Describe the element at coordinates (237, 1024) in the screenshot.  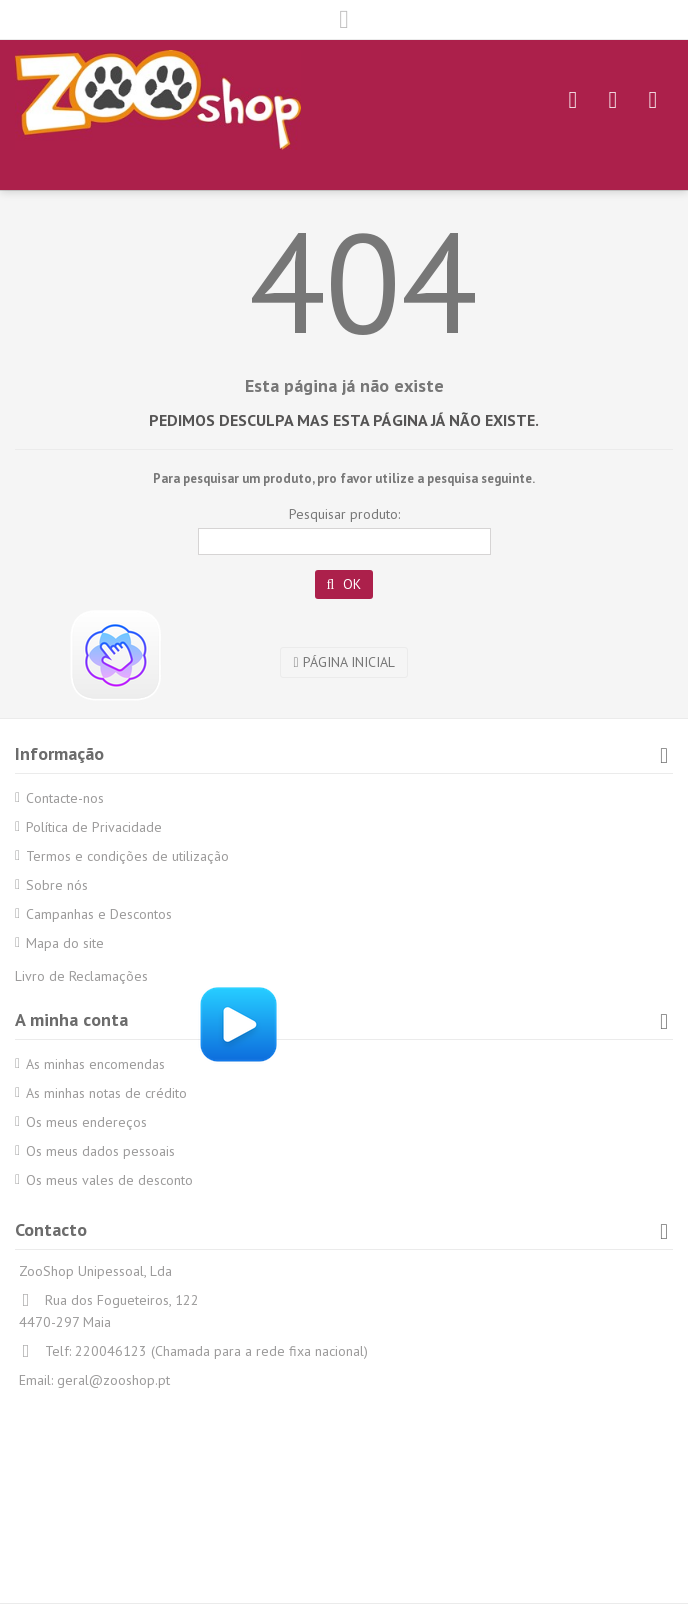
I see `open yesplaymusic app` at that location.